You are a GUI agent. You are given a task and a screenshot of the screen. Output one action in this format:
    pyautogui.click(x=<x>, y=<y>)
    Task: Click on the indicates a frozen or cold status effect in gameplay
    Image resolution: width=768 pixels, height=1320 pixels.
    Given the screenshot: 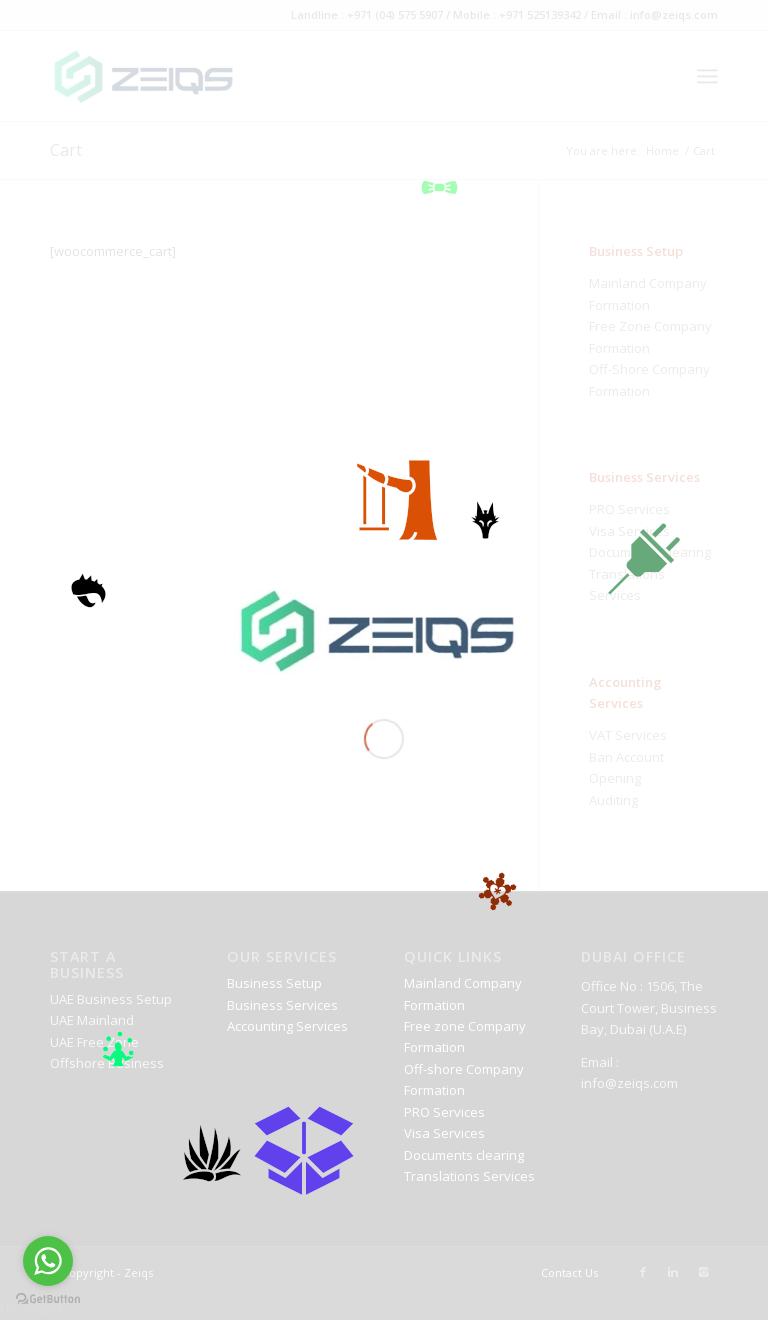 What is the action you would take?
    pyautogui.click(x=497, y=891)
    